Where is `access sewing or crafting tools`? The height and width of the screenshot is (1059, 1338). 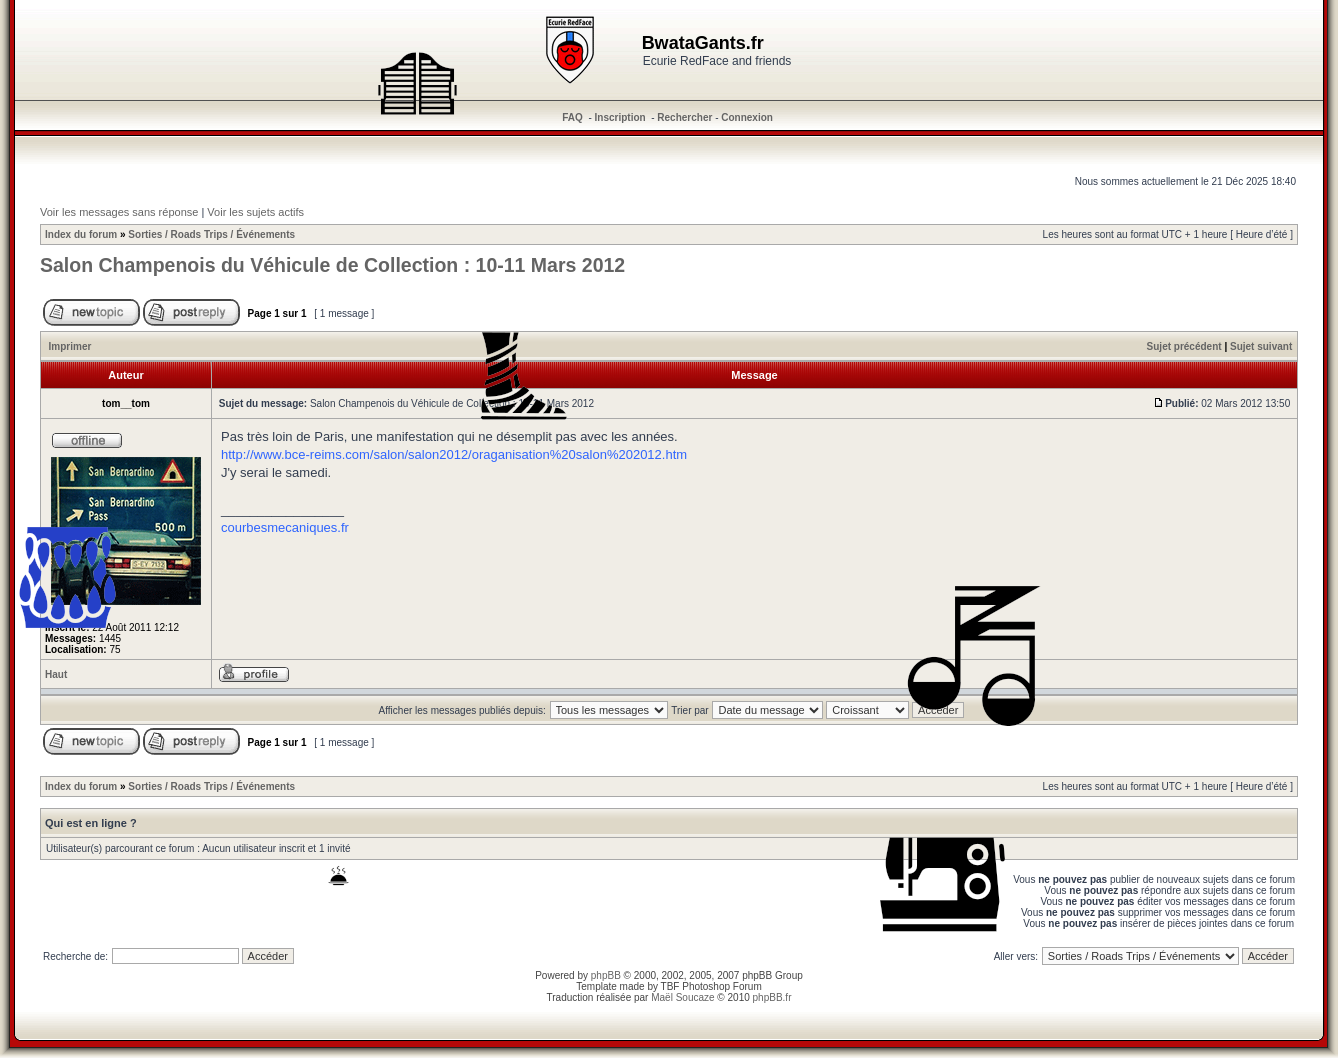
access sewing or crafting tools is located at coordinates (942, 874).